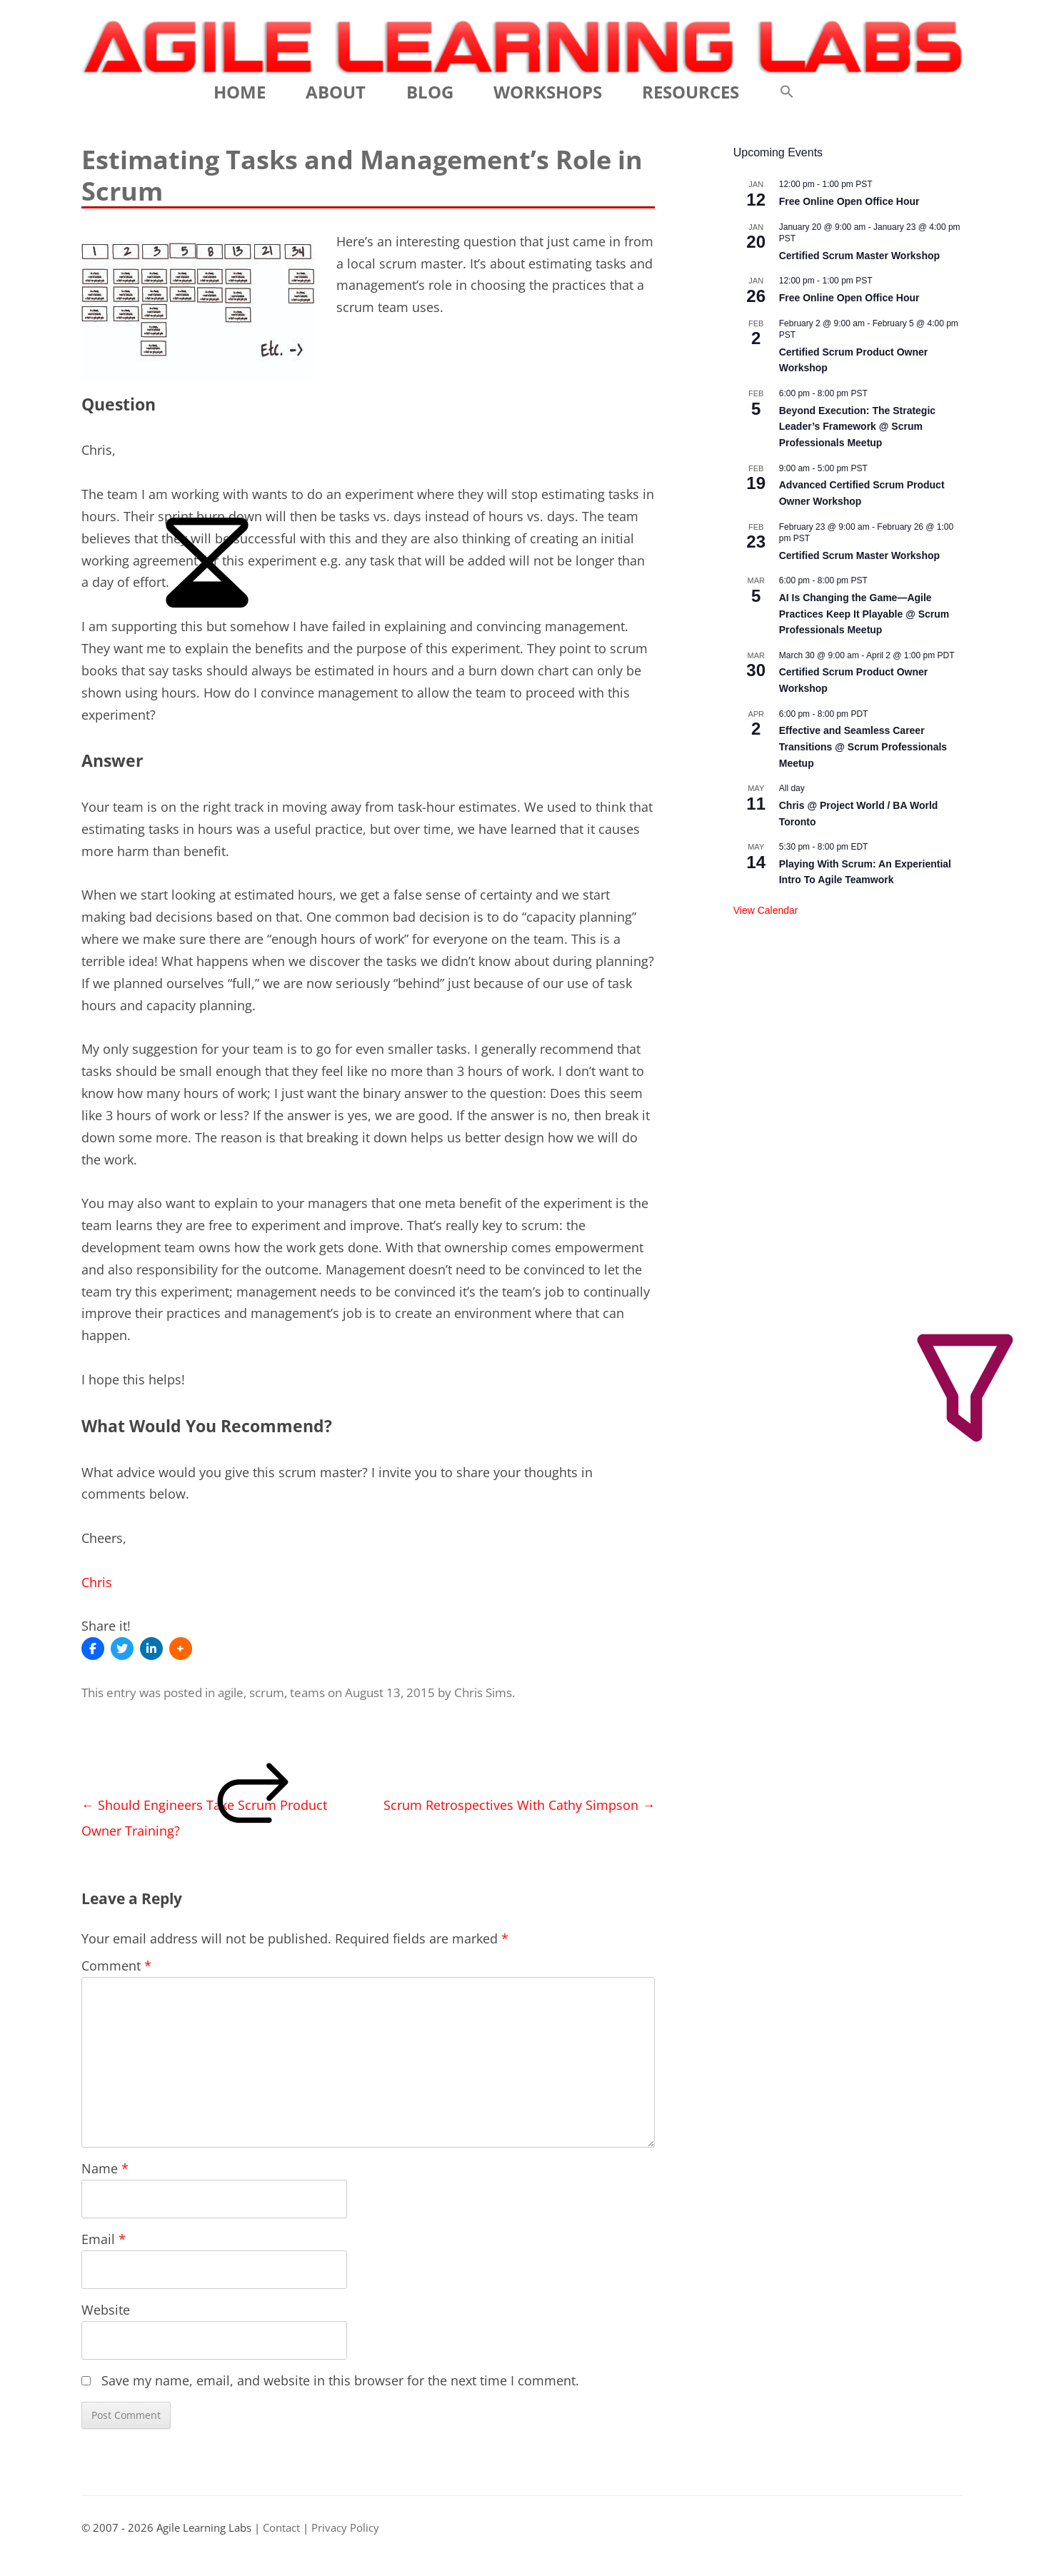  Describe the element at coordinates (207, 563) in the screenshot. I see `indicates time is running low` at that location.